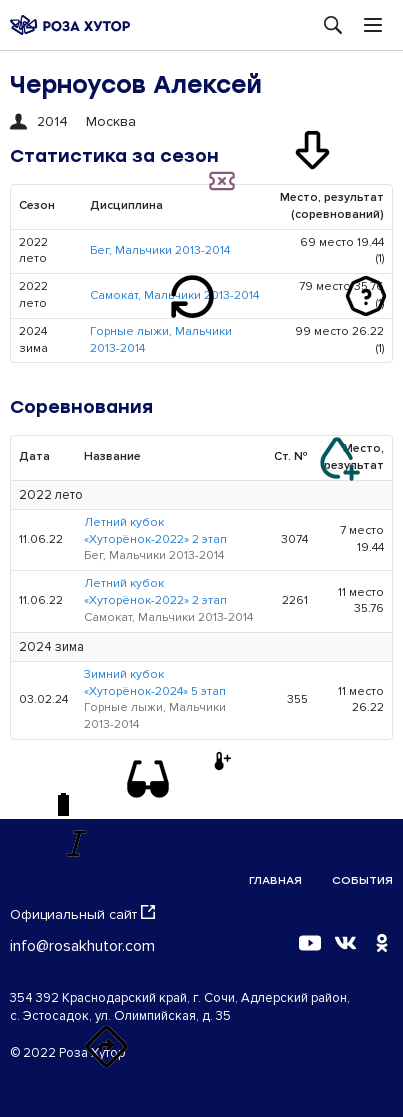  I want to click on indicates upcoming turn or direction change, so click(106, 1046).